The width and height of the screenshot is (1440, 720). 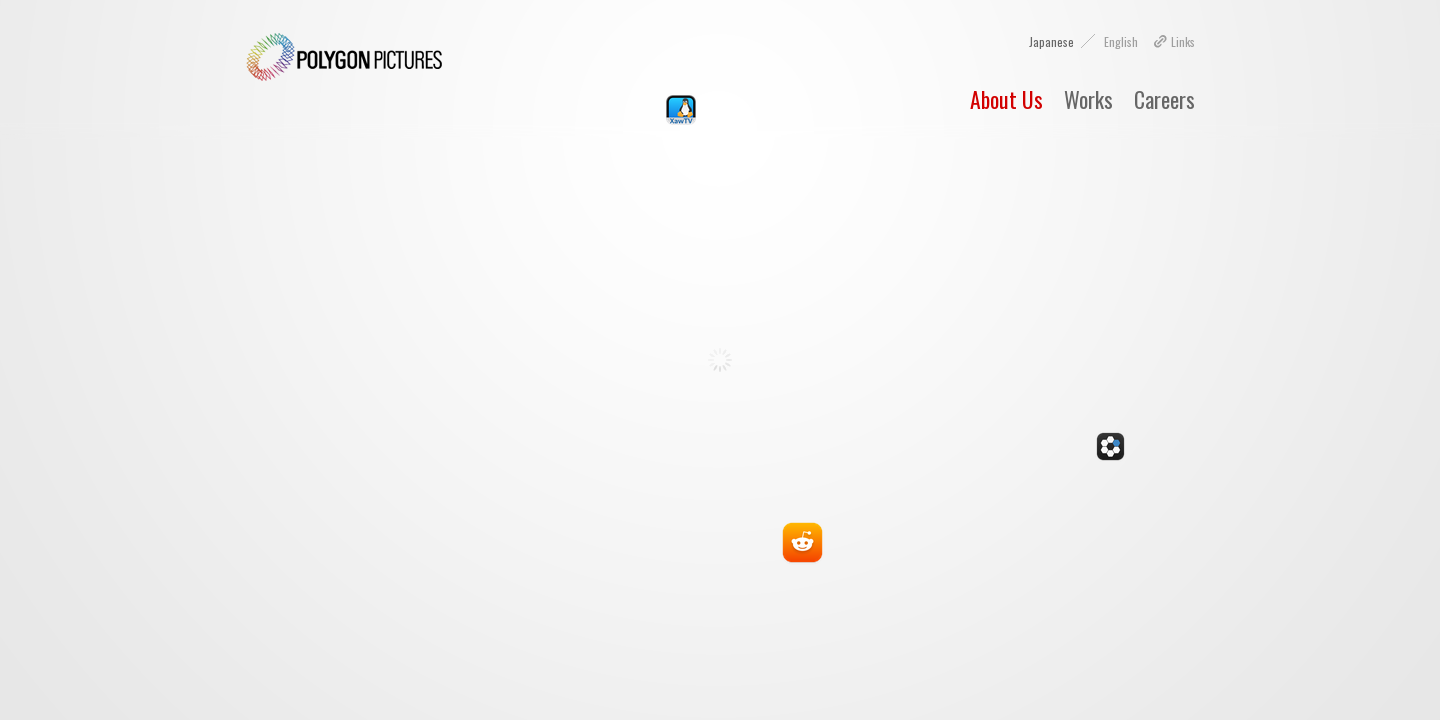 What do you see at coordinates (681, 110) in the screenshot?
I see `launch xawtv television viewer application` at bounding box center [681, 110].